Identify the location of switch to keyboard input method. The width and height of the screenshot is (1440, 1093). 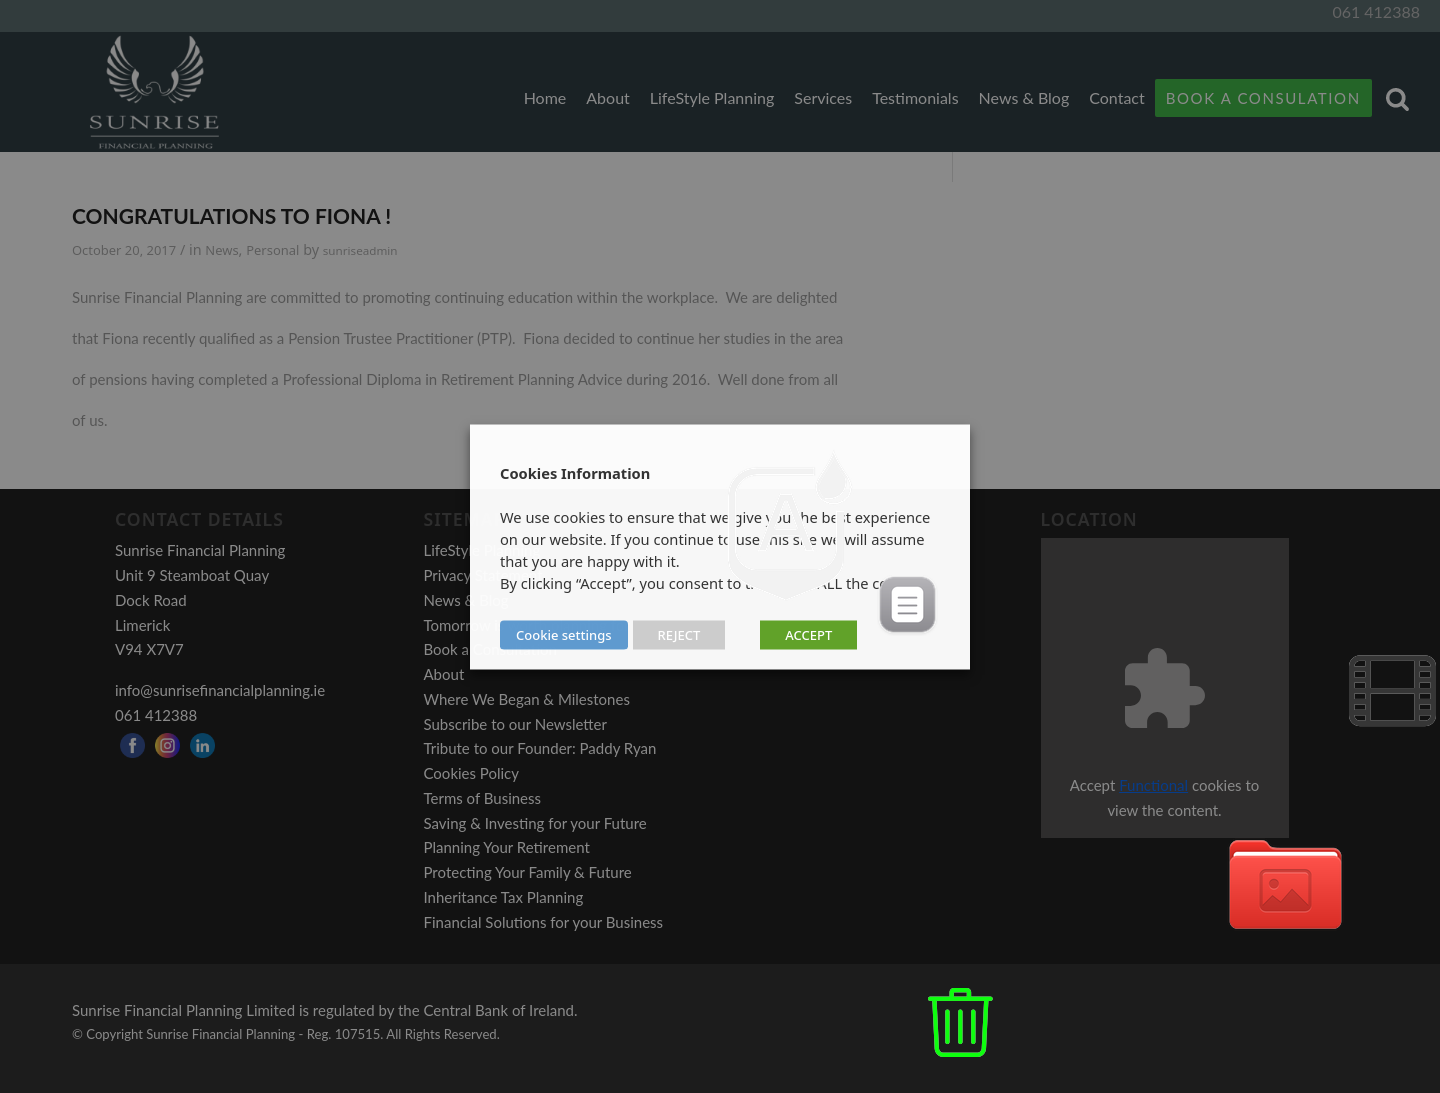
(790, 525).